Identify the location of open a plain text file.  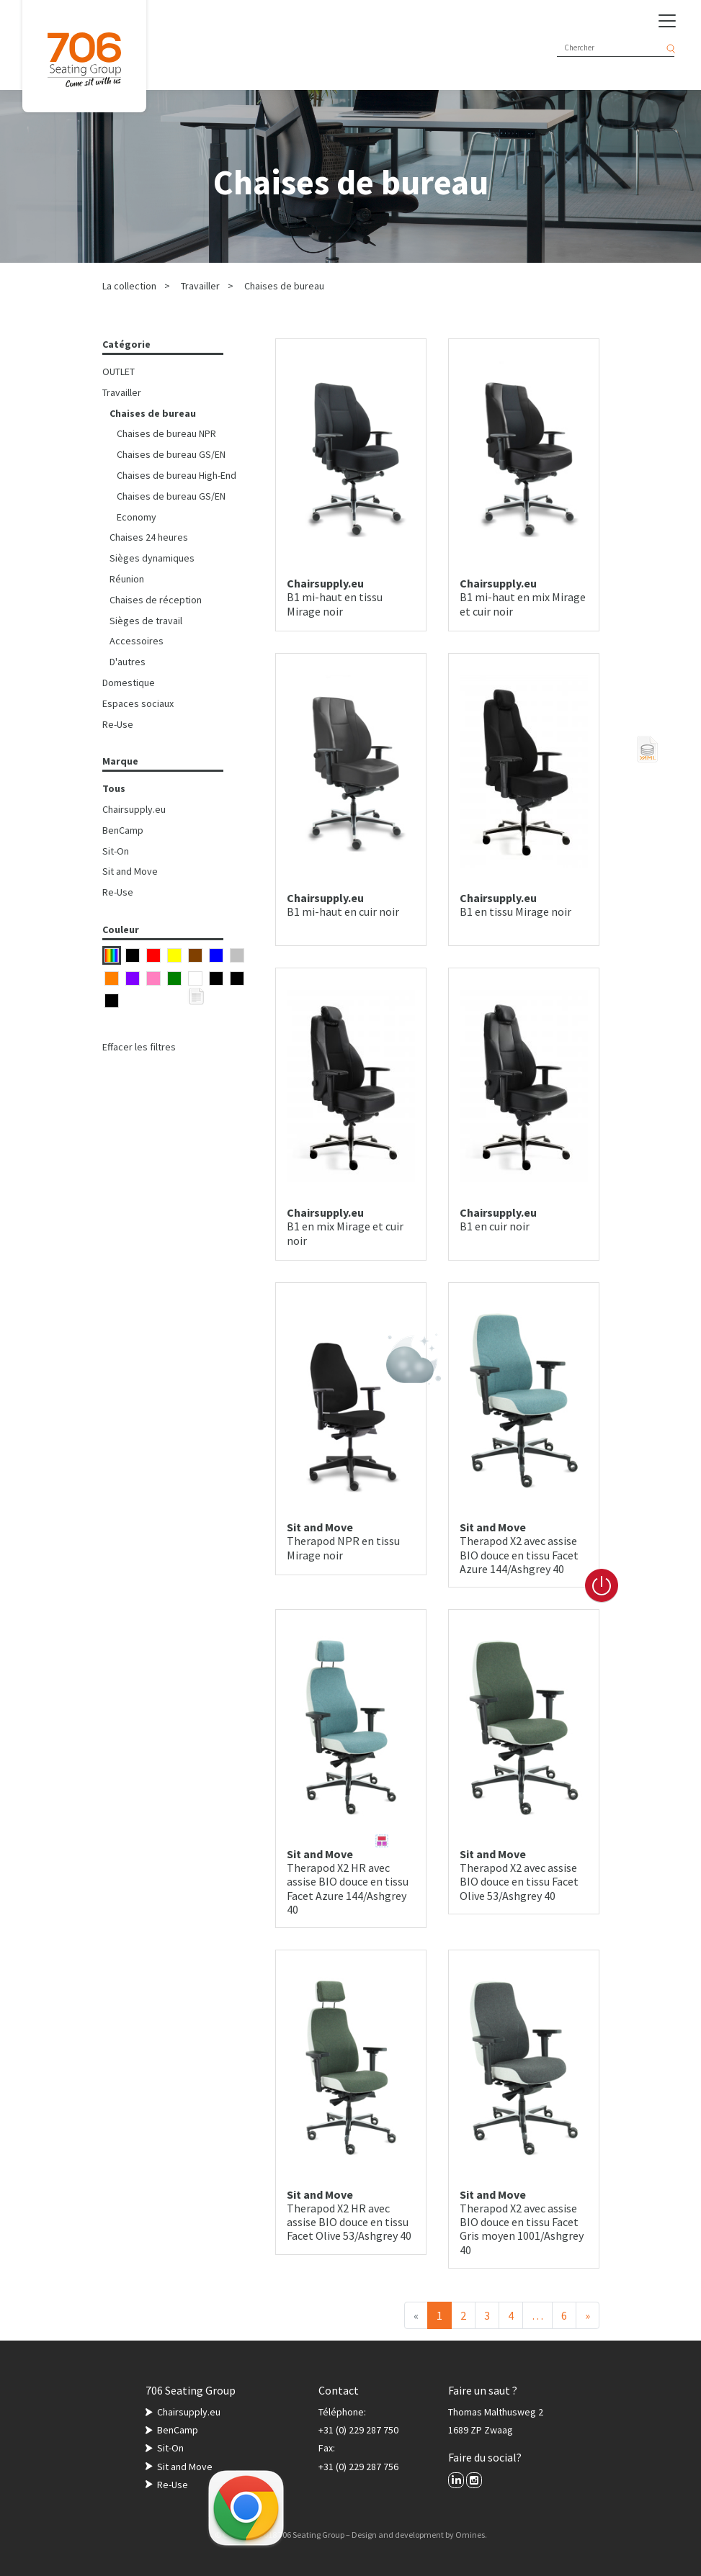
(196, 996).